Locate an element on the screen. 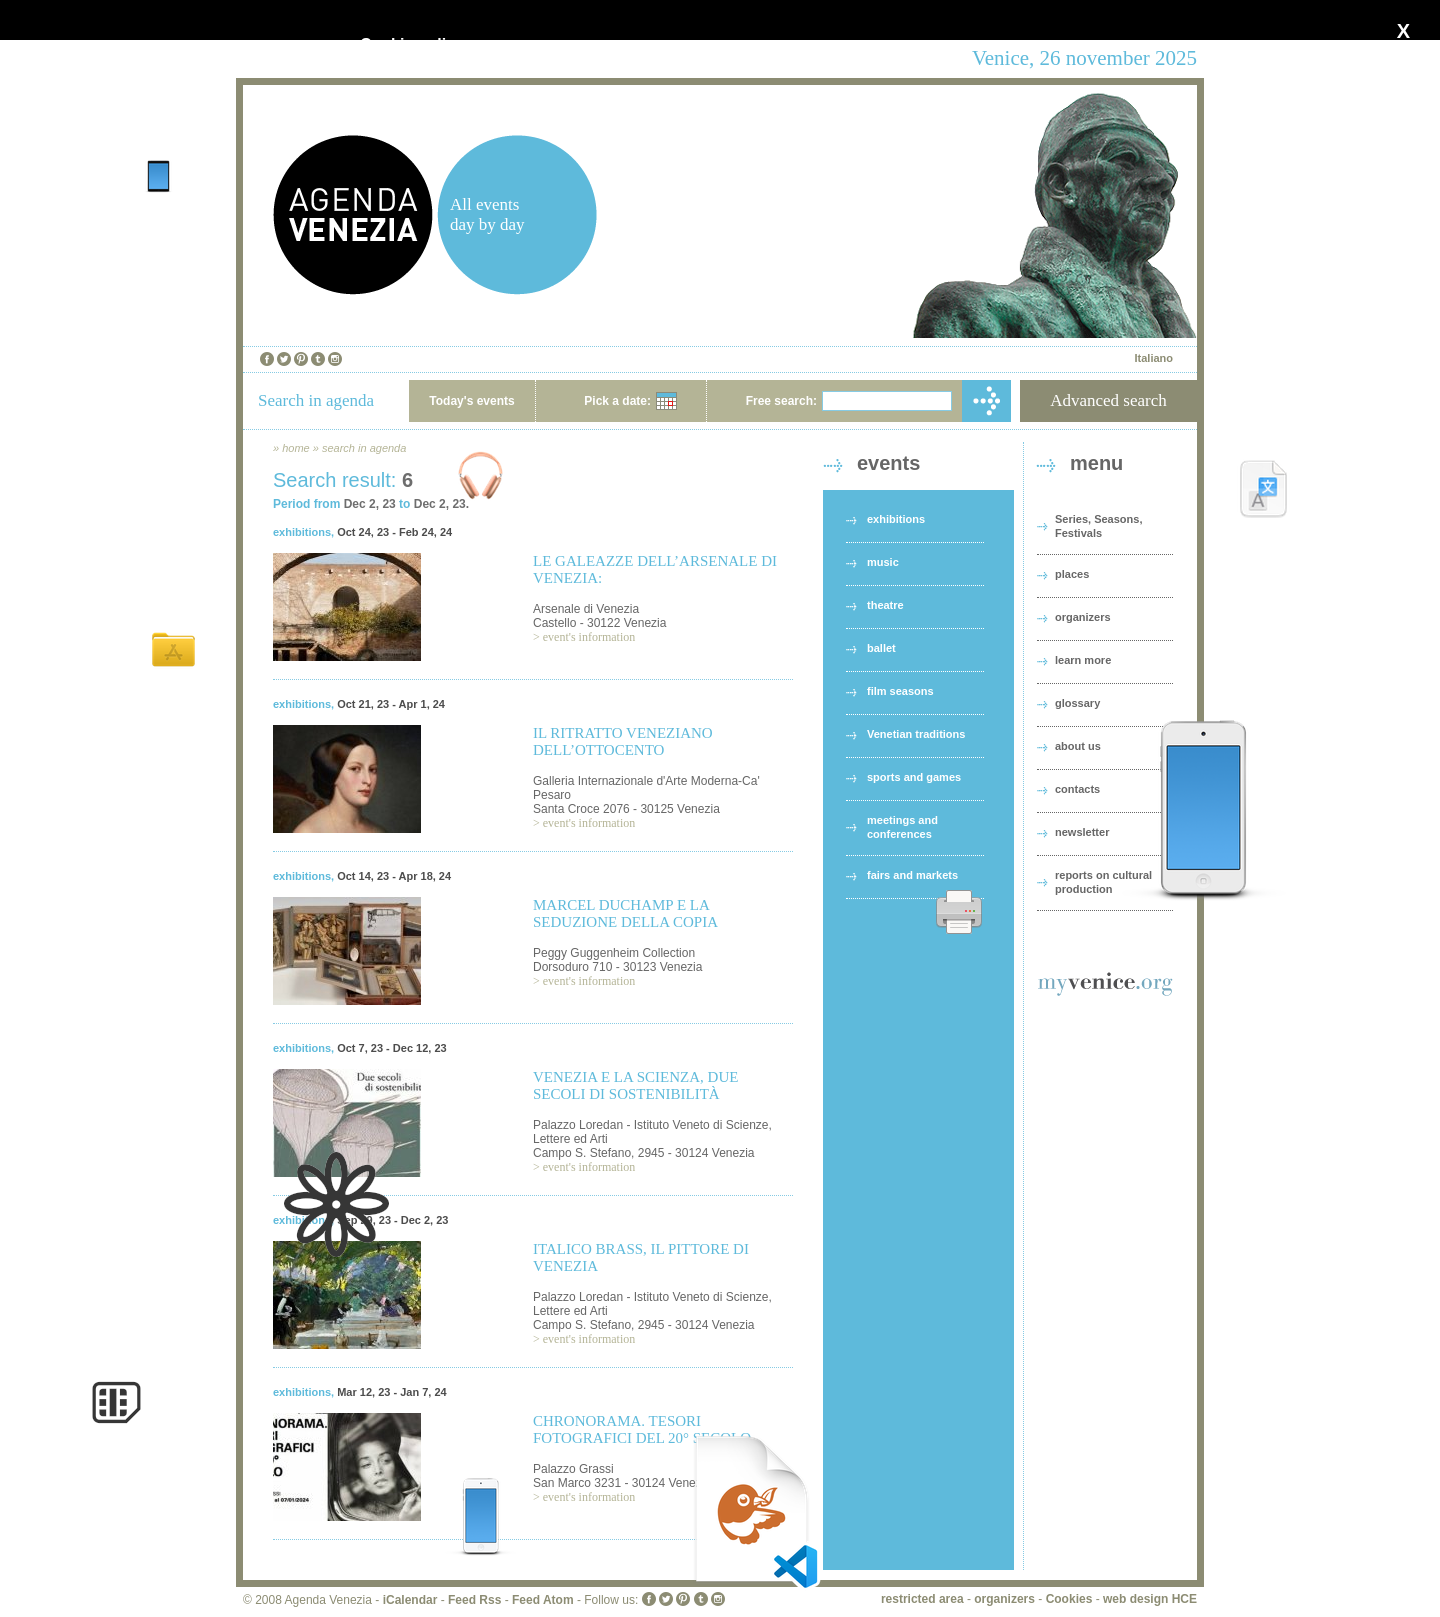 Image resolution: width=1440 pixels, height=1617 pixels. open templates folder is located at coordinates (173, 649).